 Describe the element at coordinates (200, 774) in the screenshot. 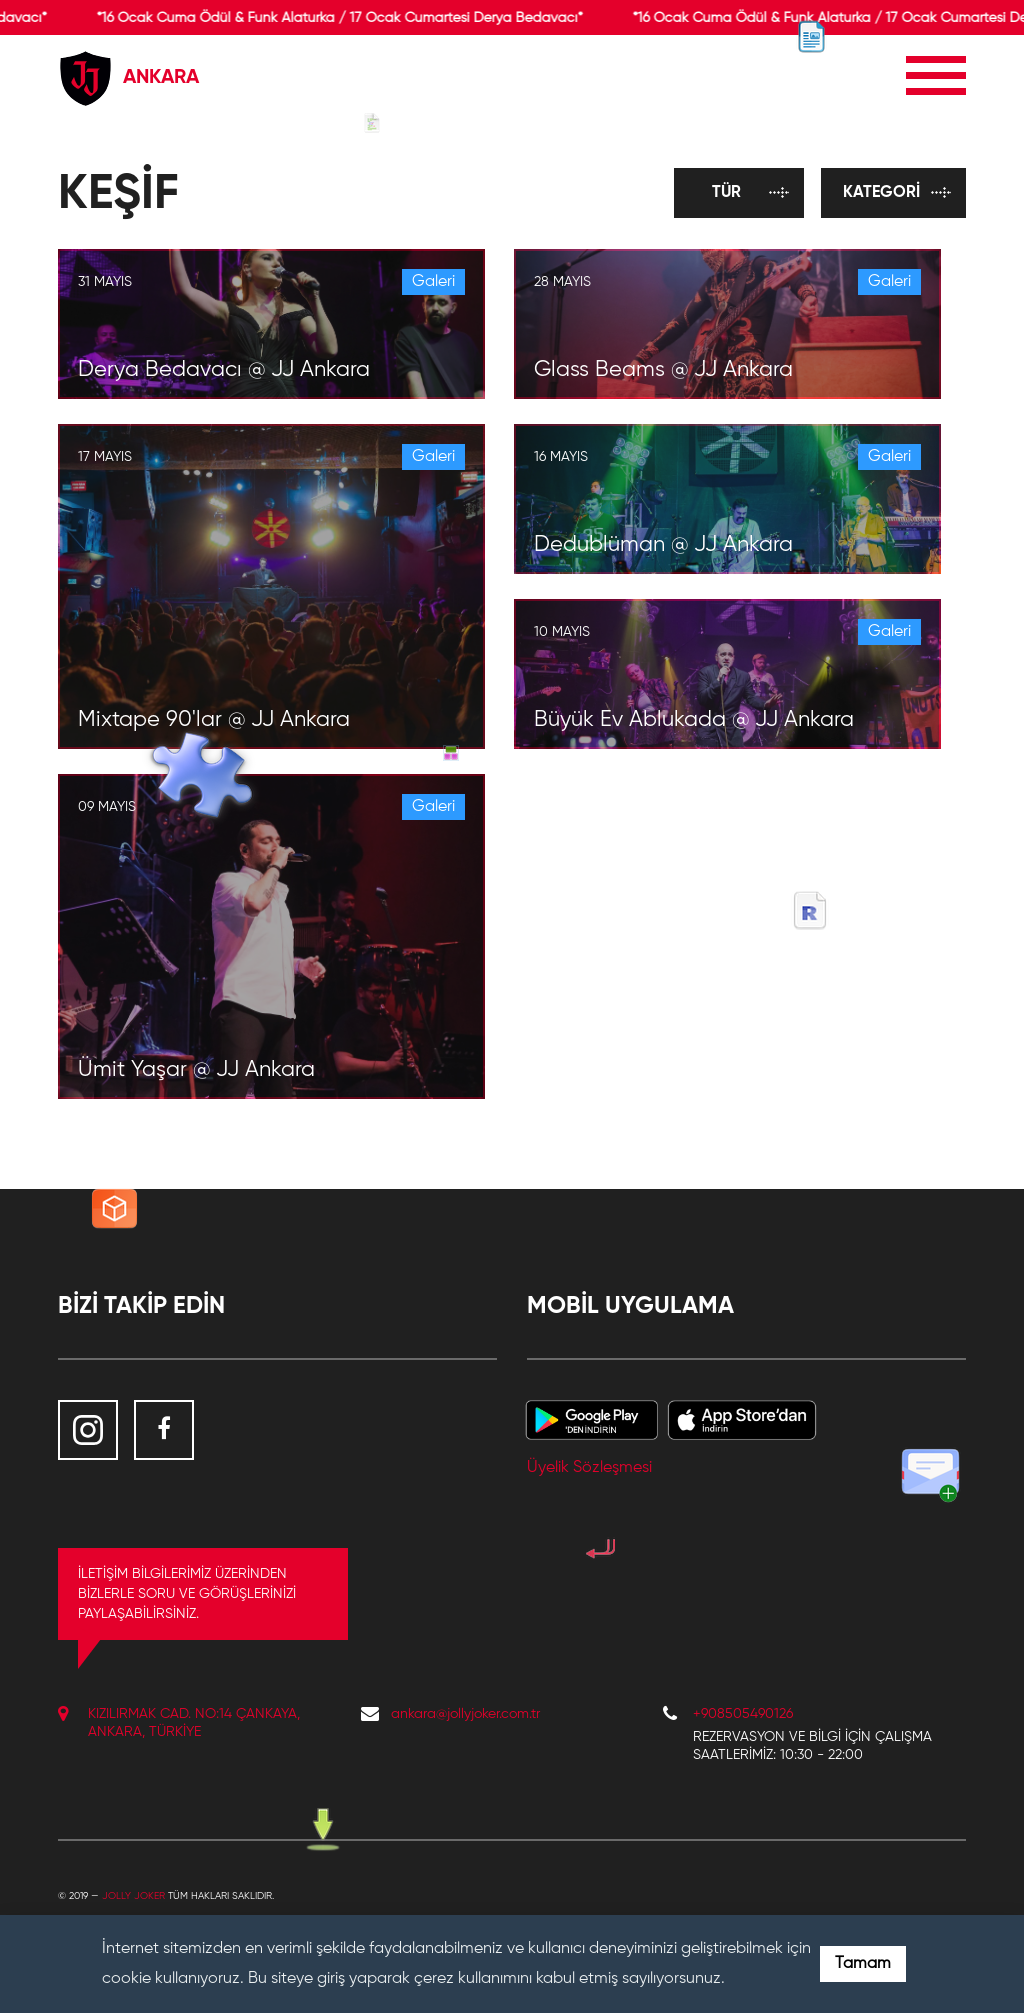

I see `indicates an add-on or plugin file type` at that location.